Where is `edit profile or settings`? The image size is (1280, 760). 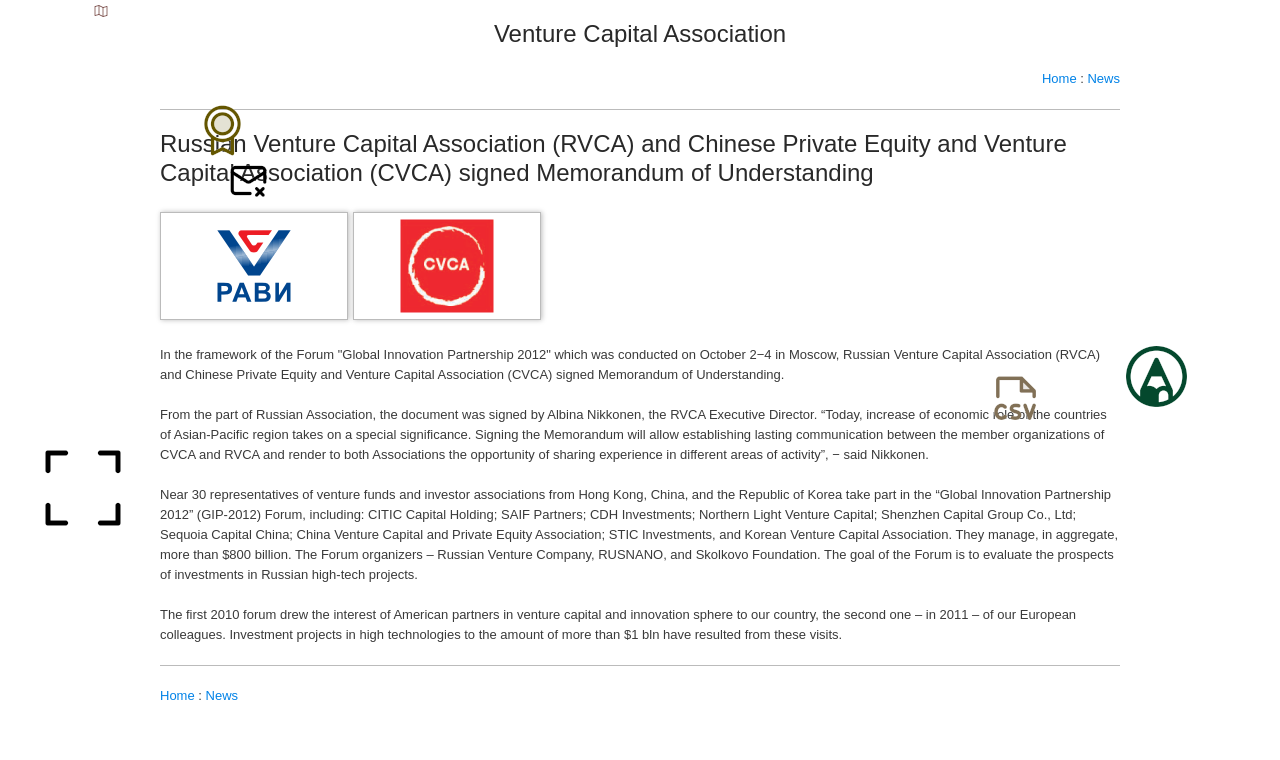 edit profile or settings is located at coordinates (1156, 376).